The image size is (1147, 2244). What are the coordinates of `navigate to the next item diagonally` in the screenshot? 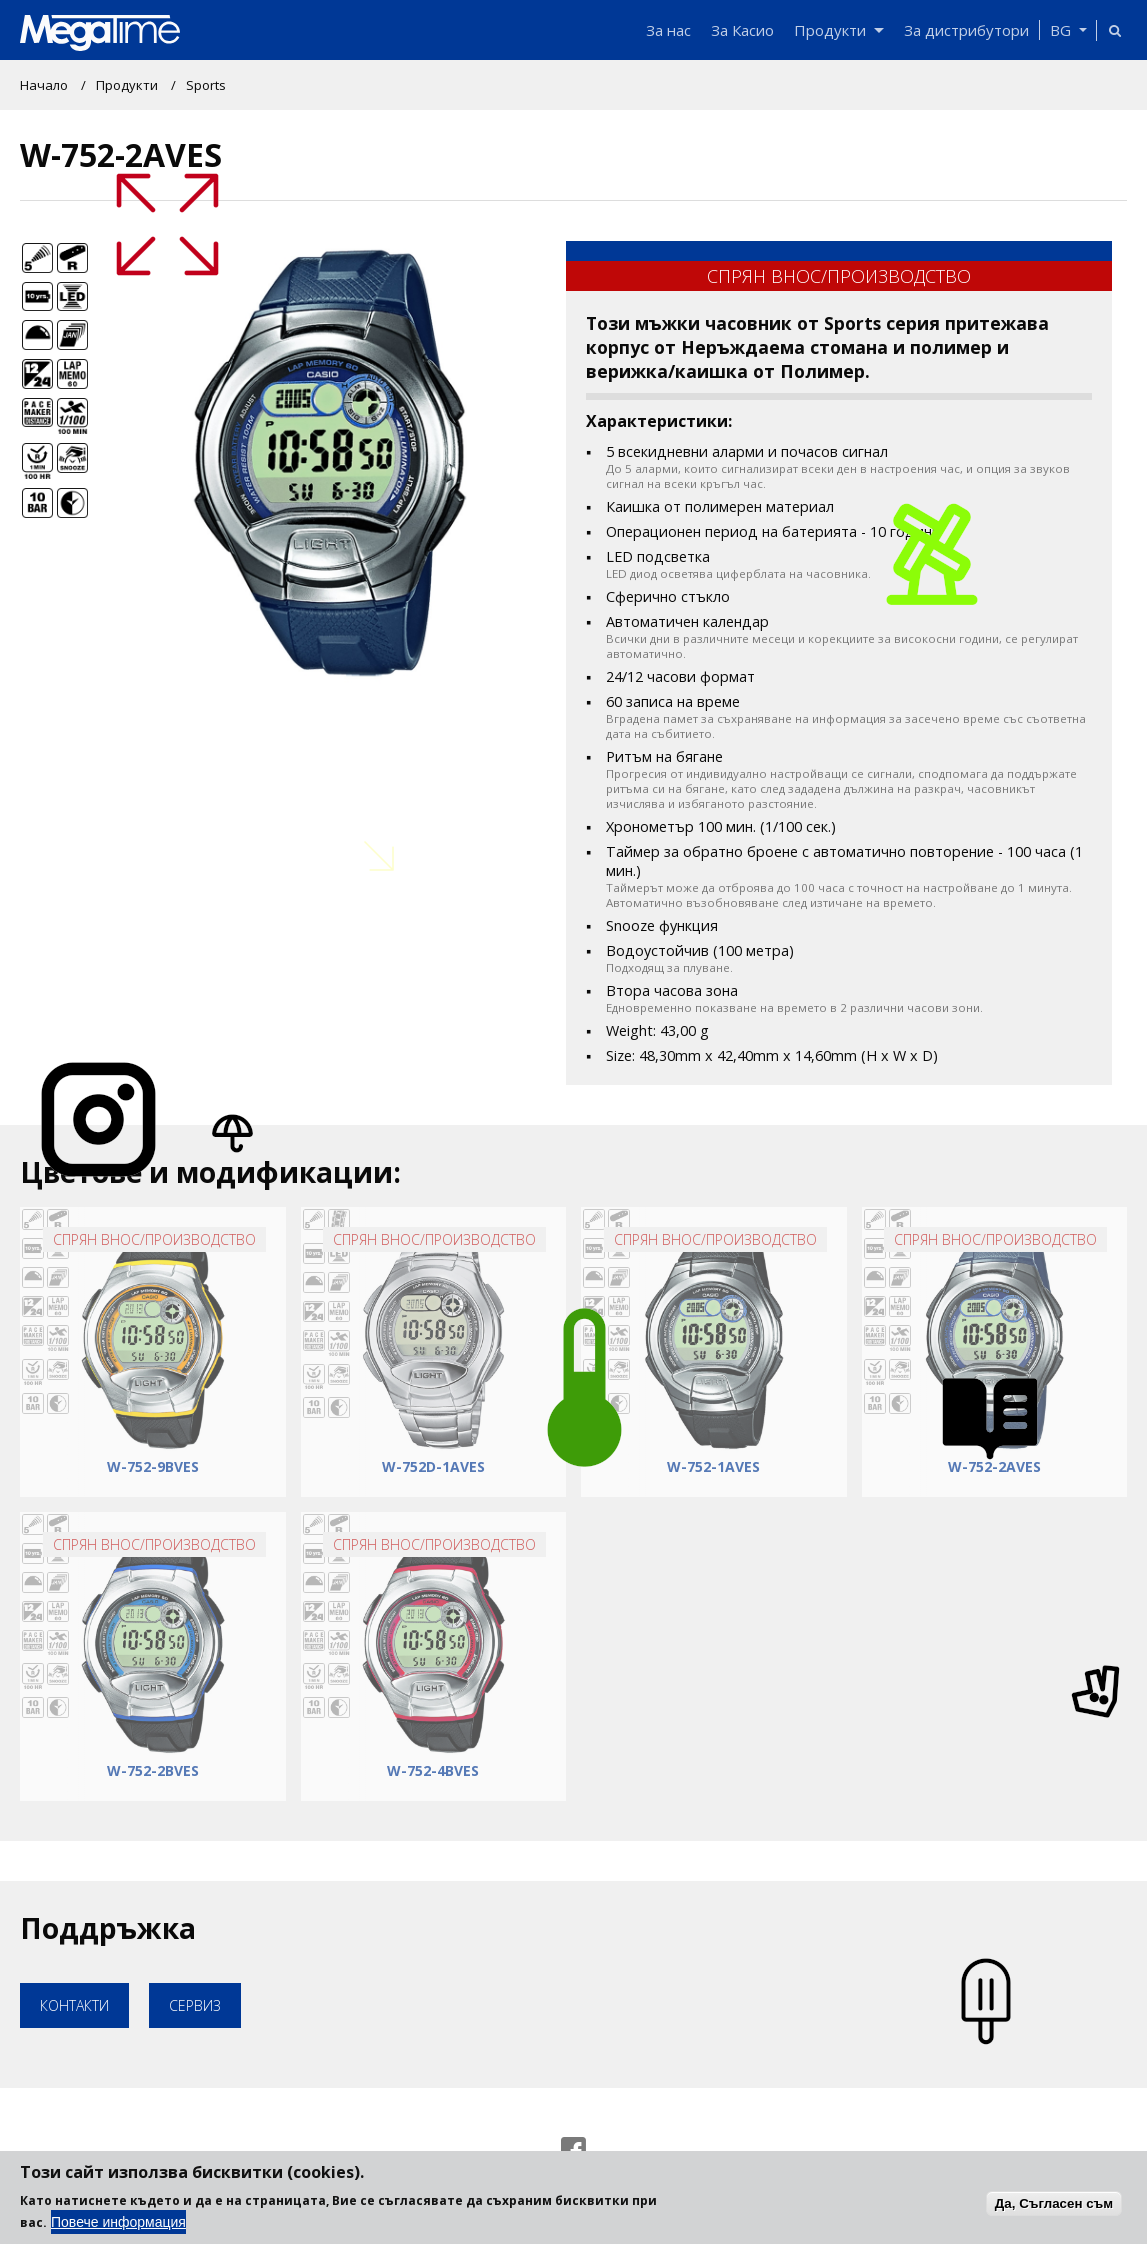 It's located at (379, 856).